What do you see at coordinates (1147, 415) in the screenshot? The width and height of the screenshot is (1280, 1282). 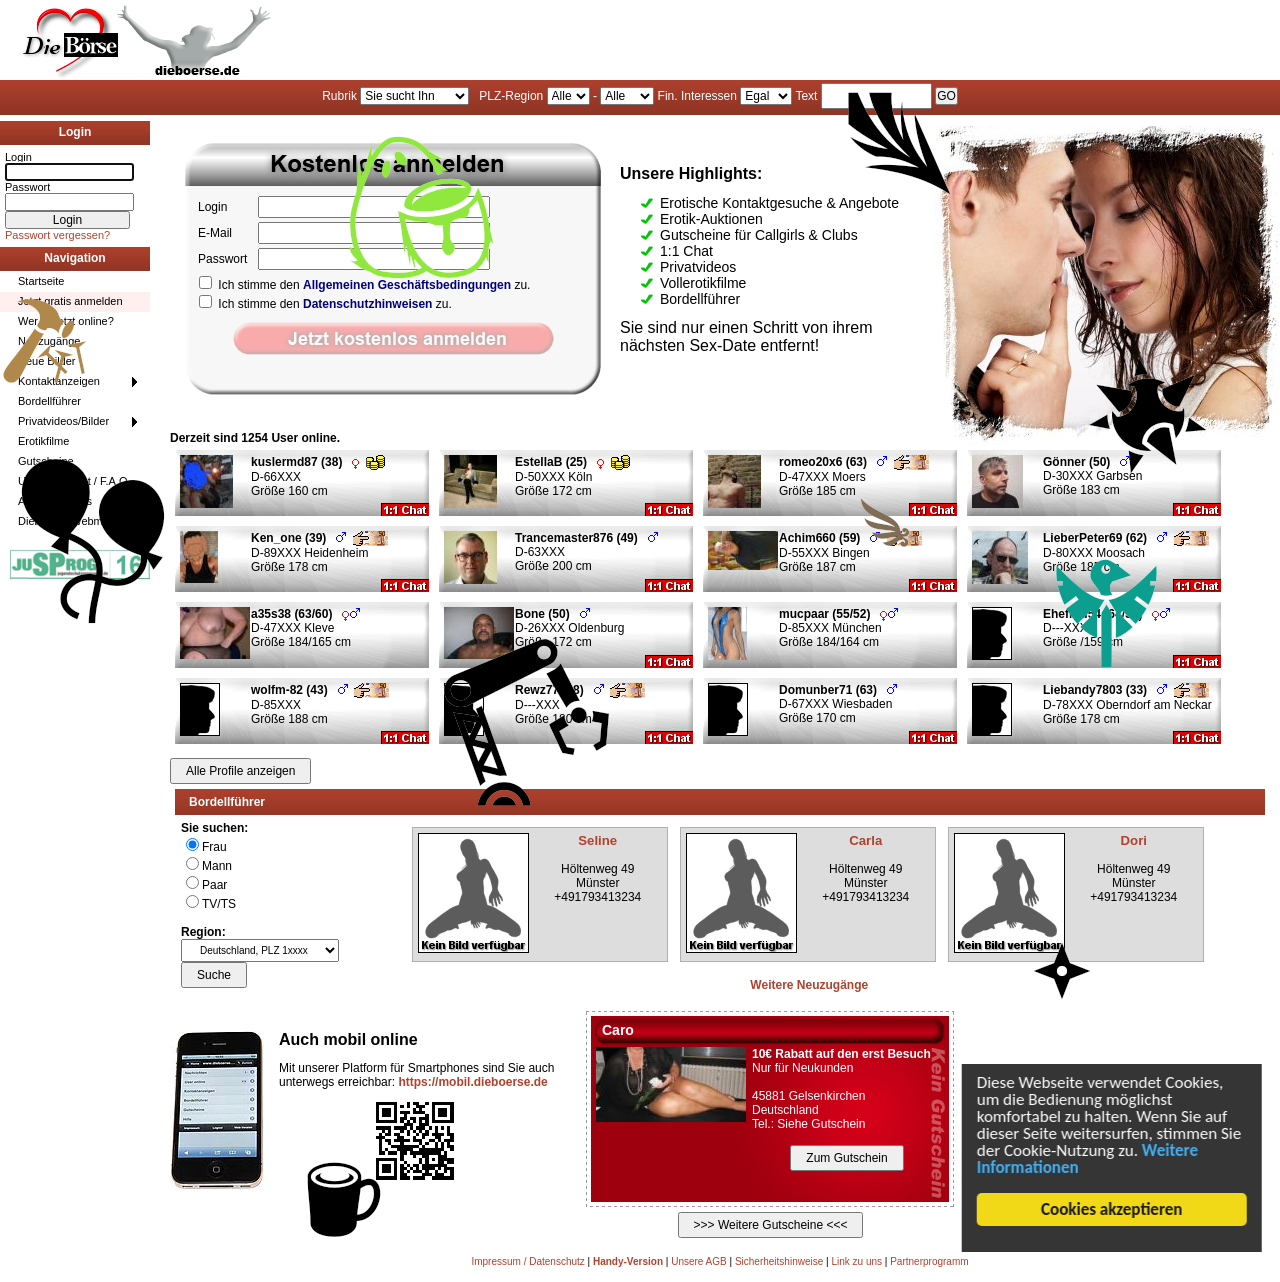 I see `select mace weapon in game inventory` at bounding box center [1147, 415].